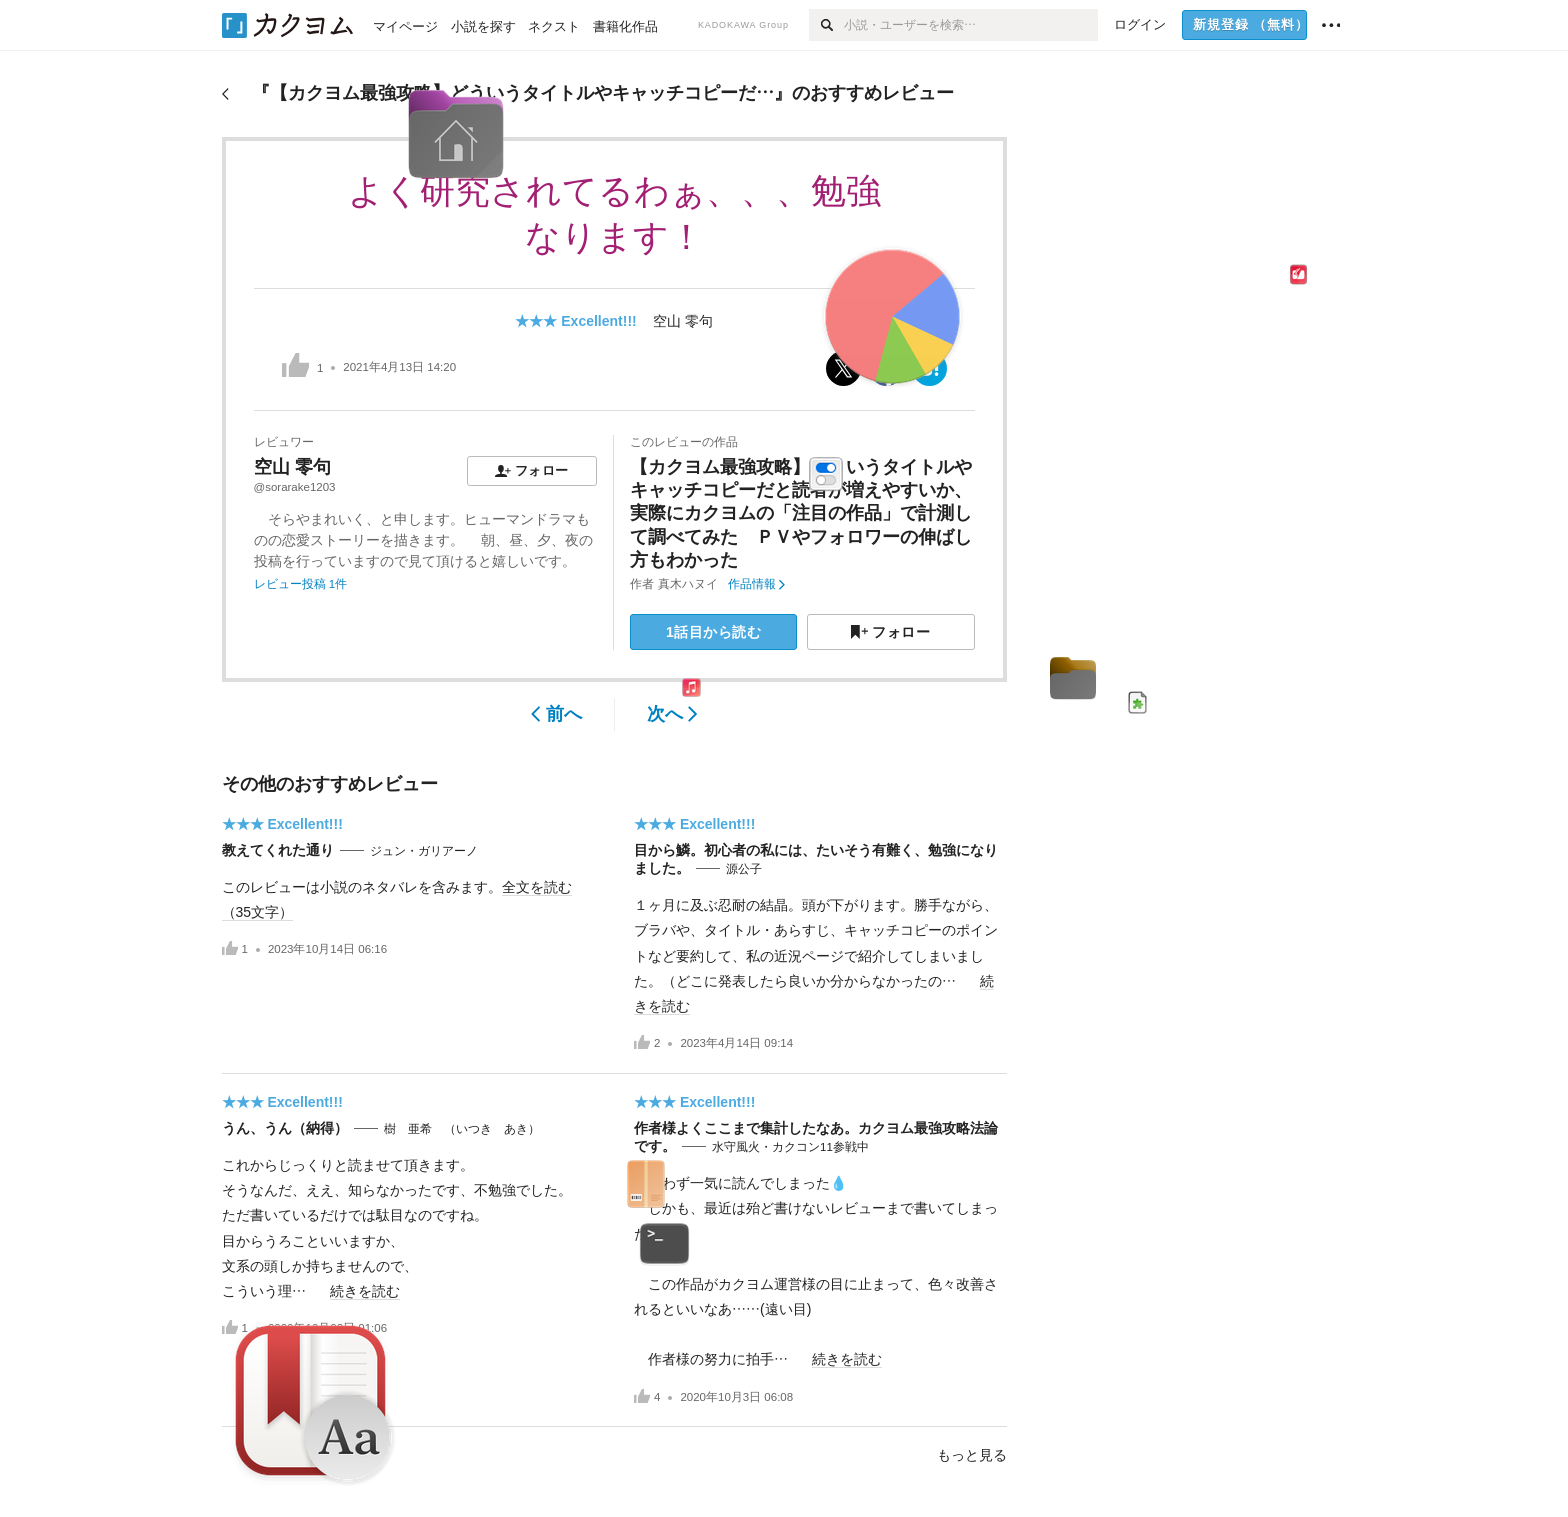  What do you see at coordinates (826, 474) in the screenshot?
I see `open desktop preferences and settings` at bounding box center [826, 474].